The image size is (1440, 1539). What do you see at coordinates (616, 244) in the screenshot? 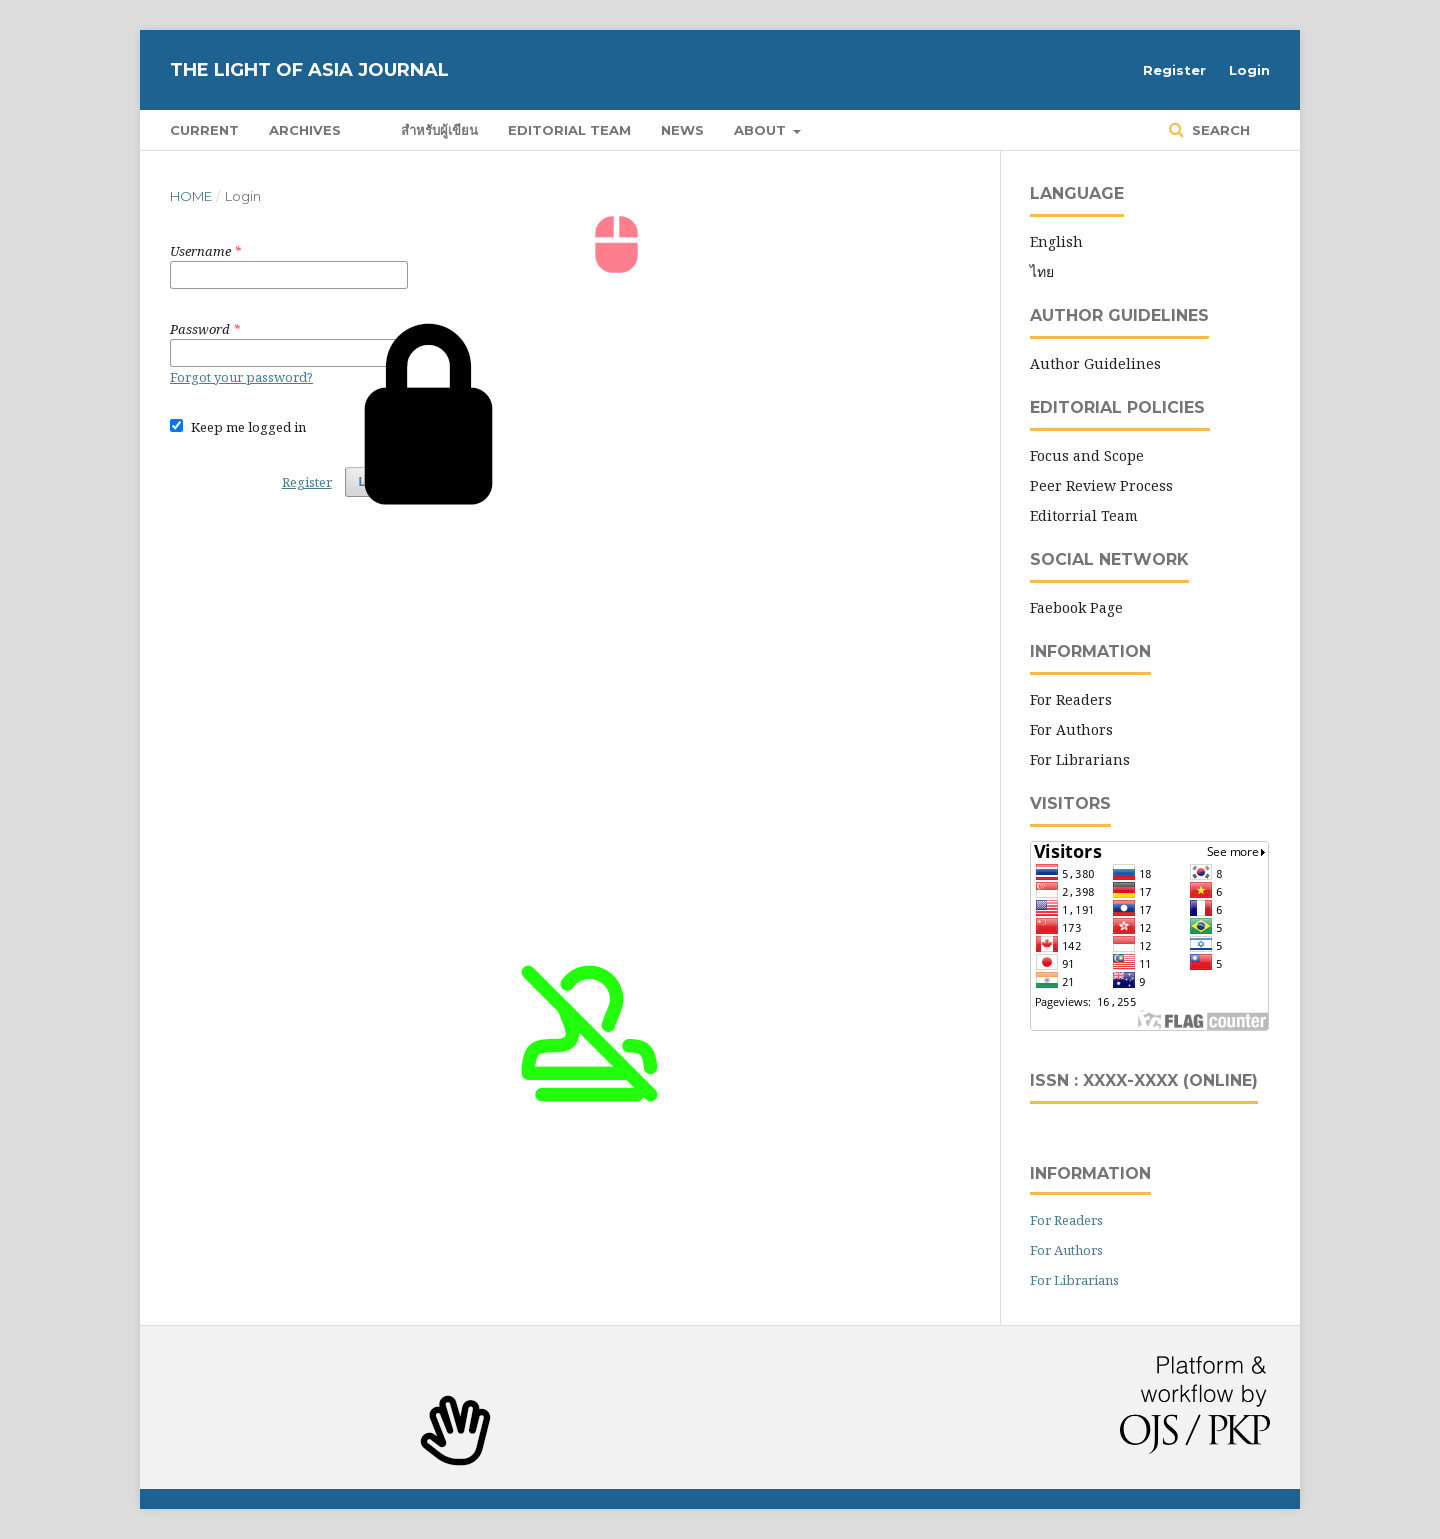
I see `mouse input device indicator` at bounding box center [616, 244].